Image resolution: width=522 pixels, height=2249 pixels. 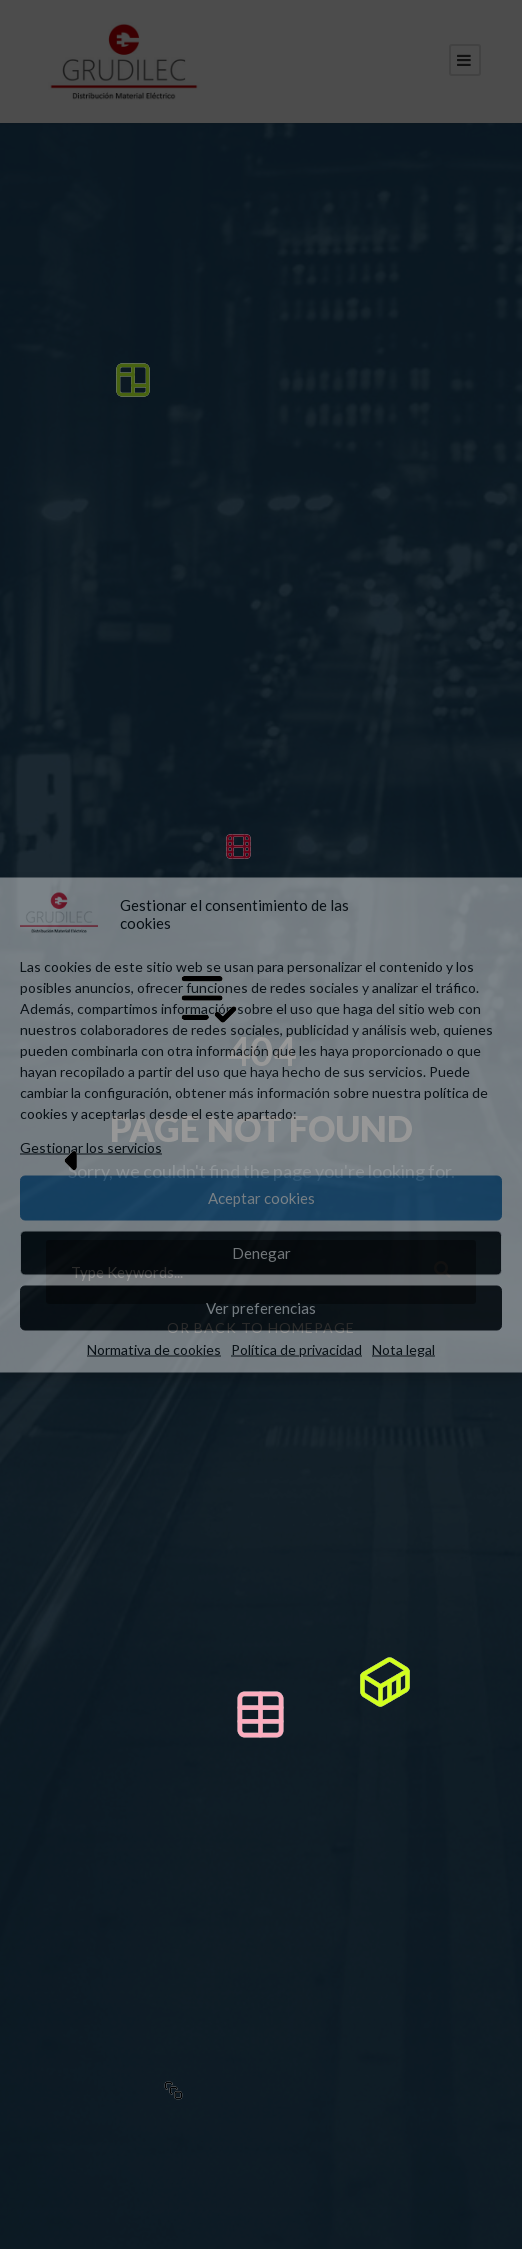 What do you see at coordinates (385, 1682) in the screenshot?
I see `view container or package contents` at bounding box center [385, 1682].